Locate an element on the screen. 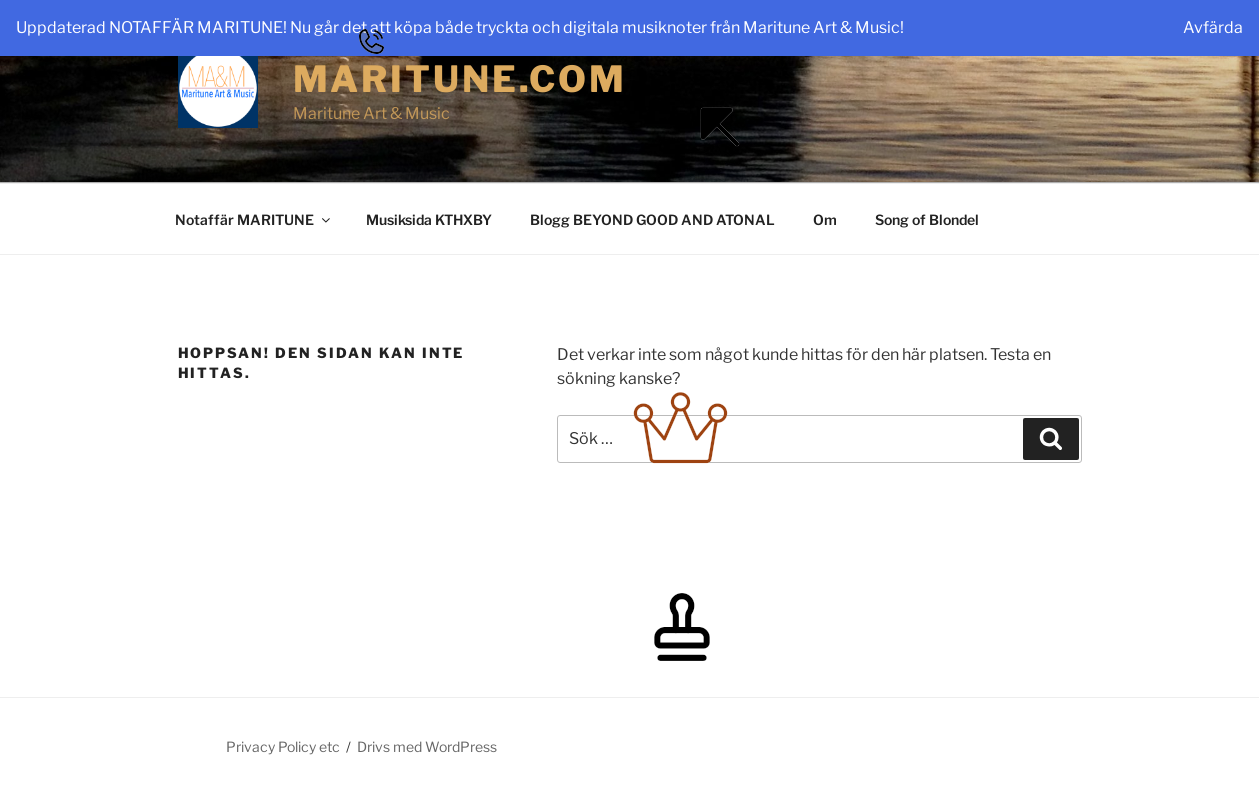 This screenshot has width=1259, height=794. navigate back to previous screen is located at coordinates (720, 127).